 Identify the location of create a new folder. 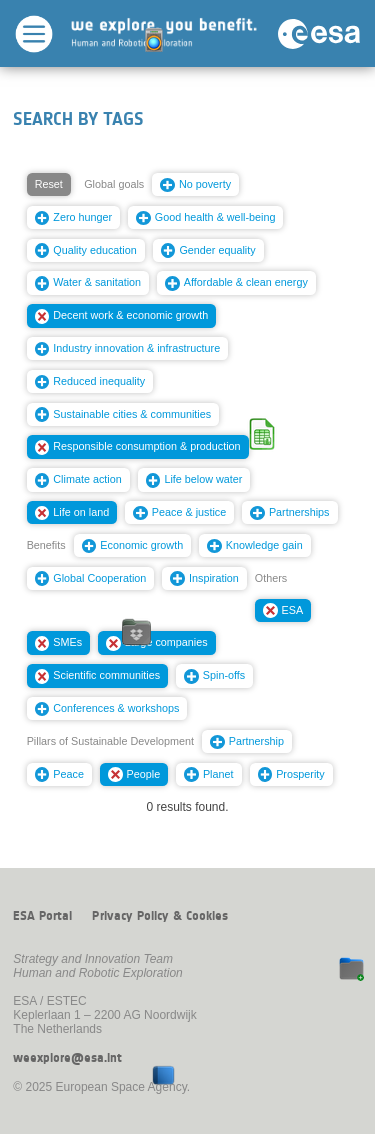
(351, 968).